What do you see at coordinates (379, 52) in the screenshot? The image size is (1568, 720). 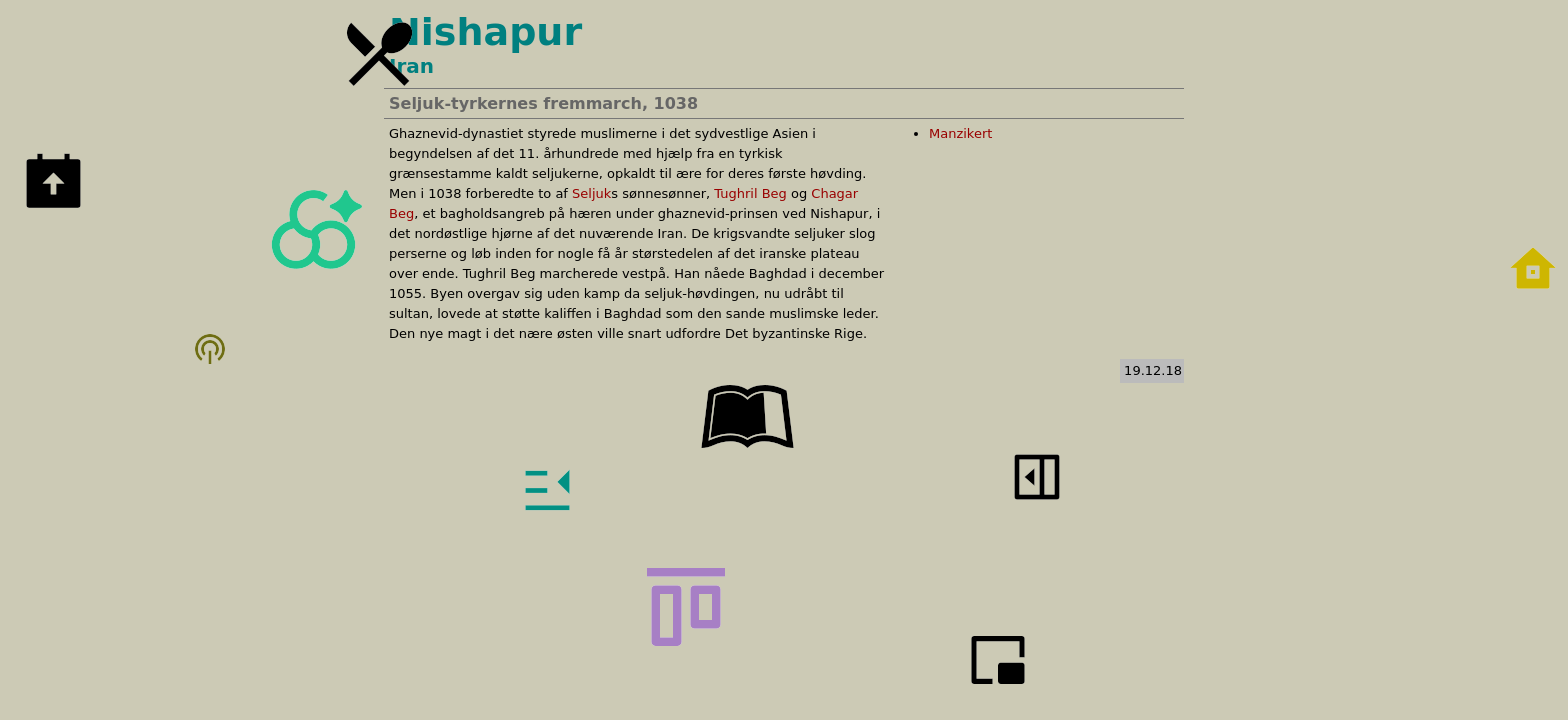 I see `find nearby restaurants` at bounding box center [379, 52].